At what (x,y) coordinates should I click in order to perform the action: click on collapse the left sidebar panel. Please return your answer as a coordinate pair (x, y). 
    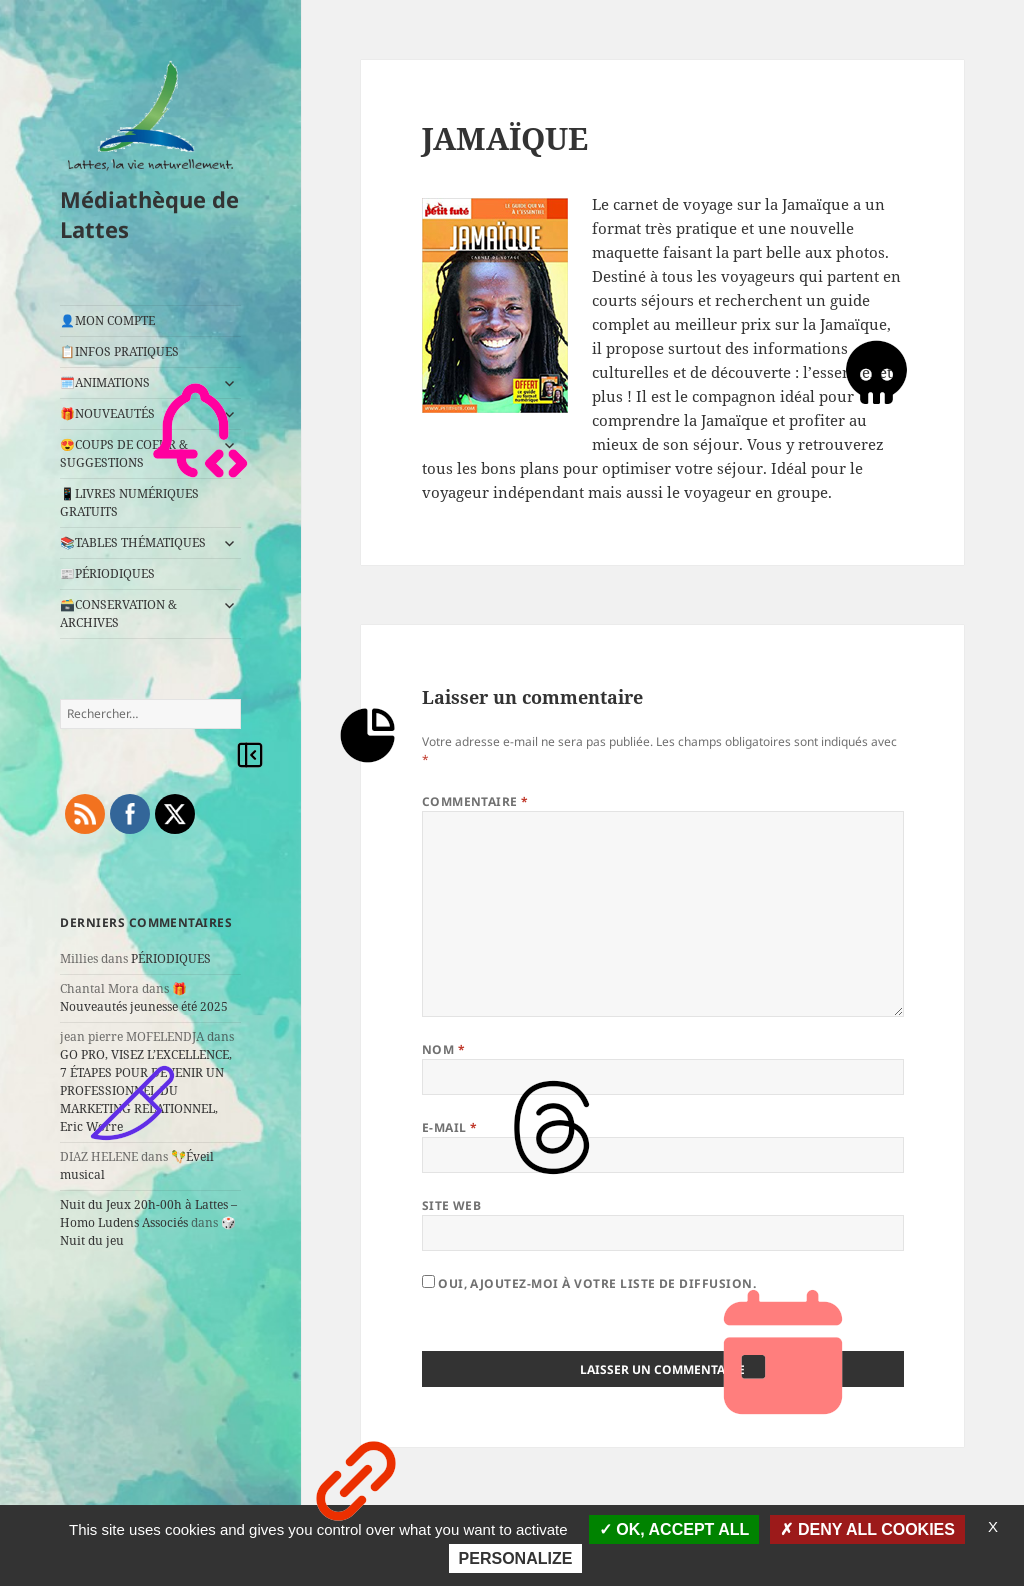
    Looking at the image, I should click on (250, 755).